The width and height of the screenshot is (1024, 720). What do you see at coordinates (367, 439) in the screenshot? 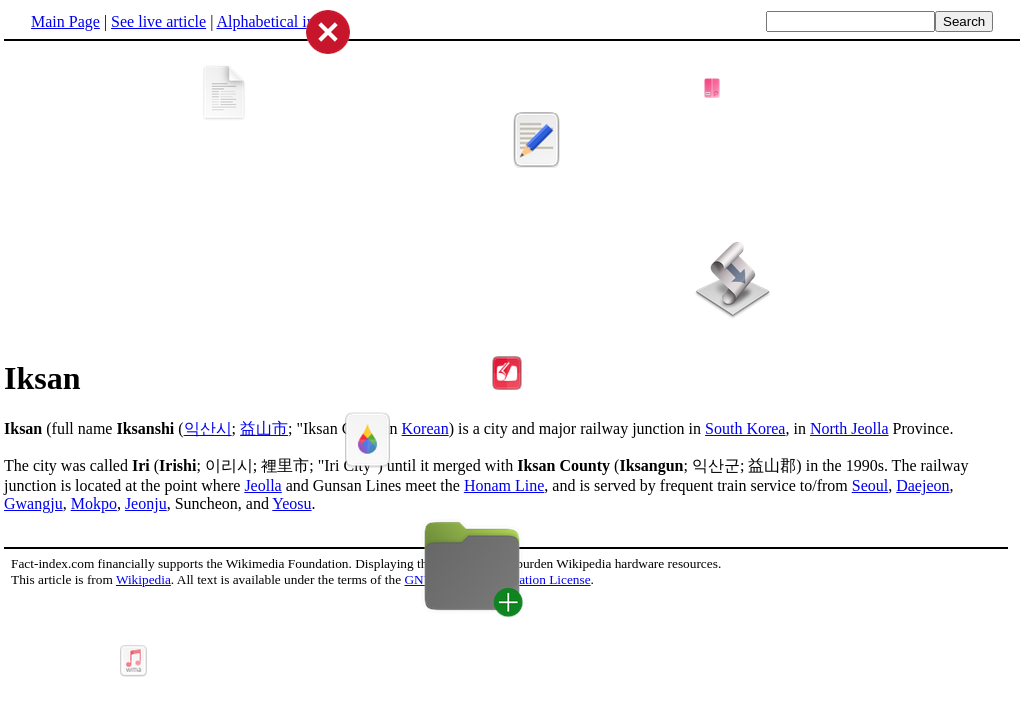
I see `an ICC color profile file` at bounding box center [367, 439].